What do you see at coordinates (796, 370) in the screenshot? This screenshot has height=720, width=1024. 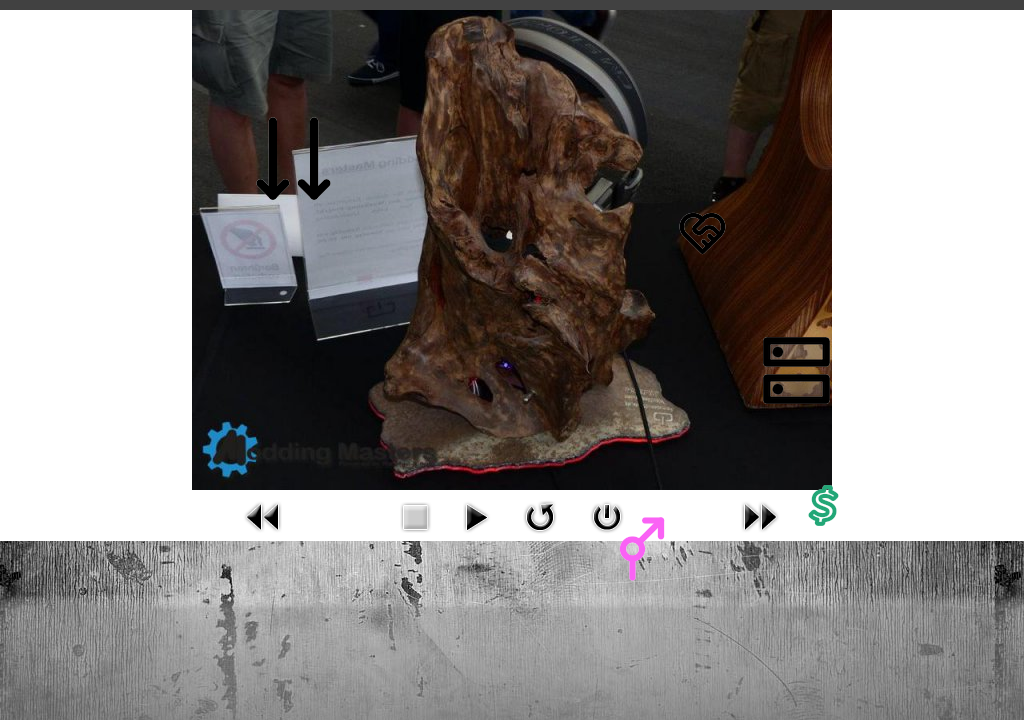 I see `access server or DNS settings` at bounding box center [796, 370].